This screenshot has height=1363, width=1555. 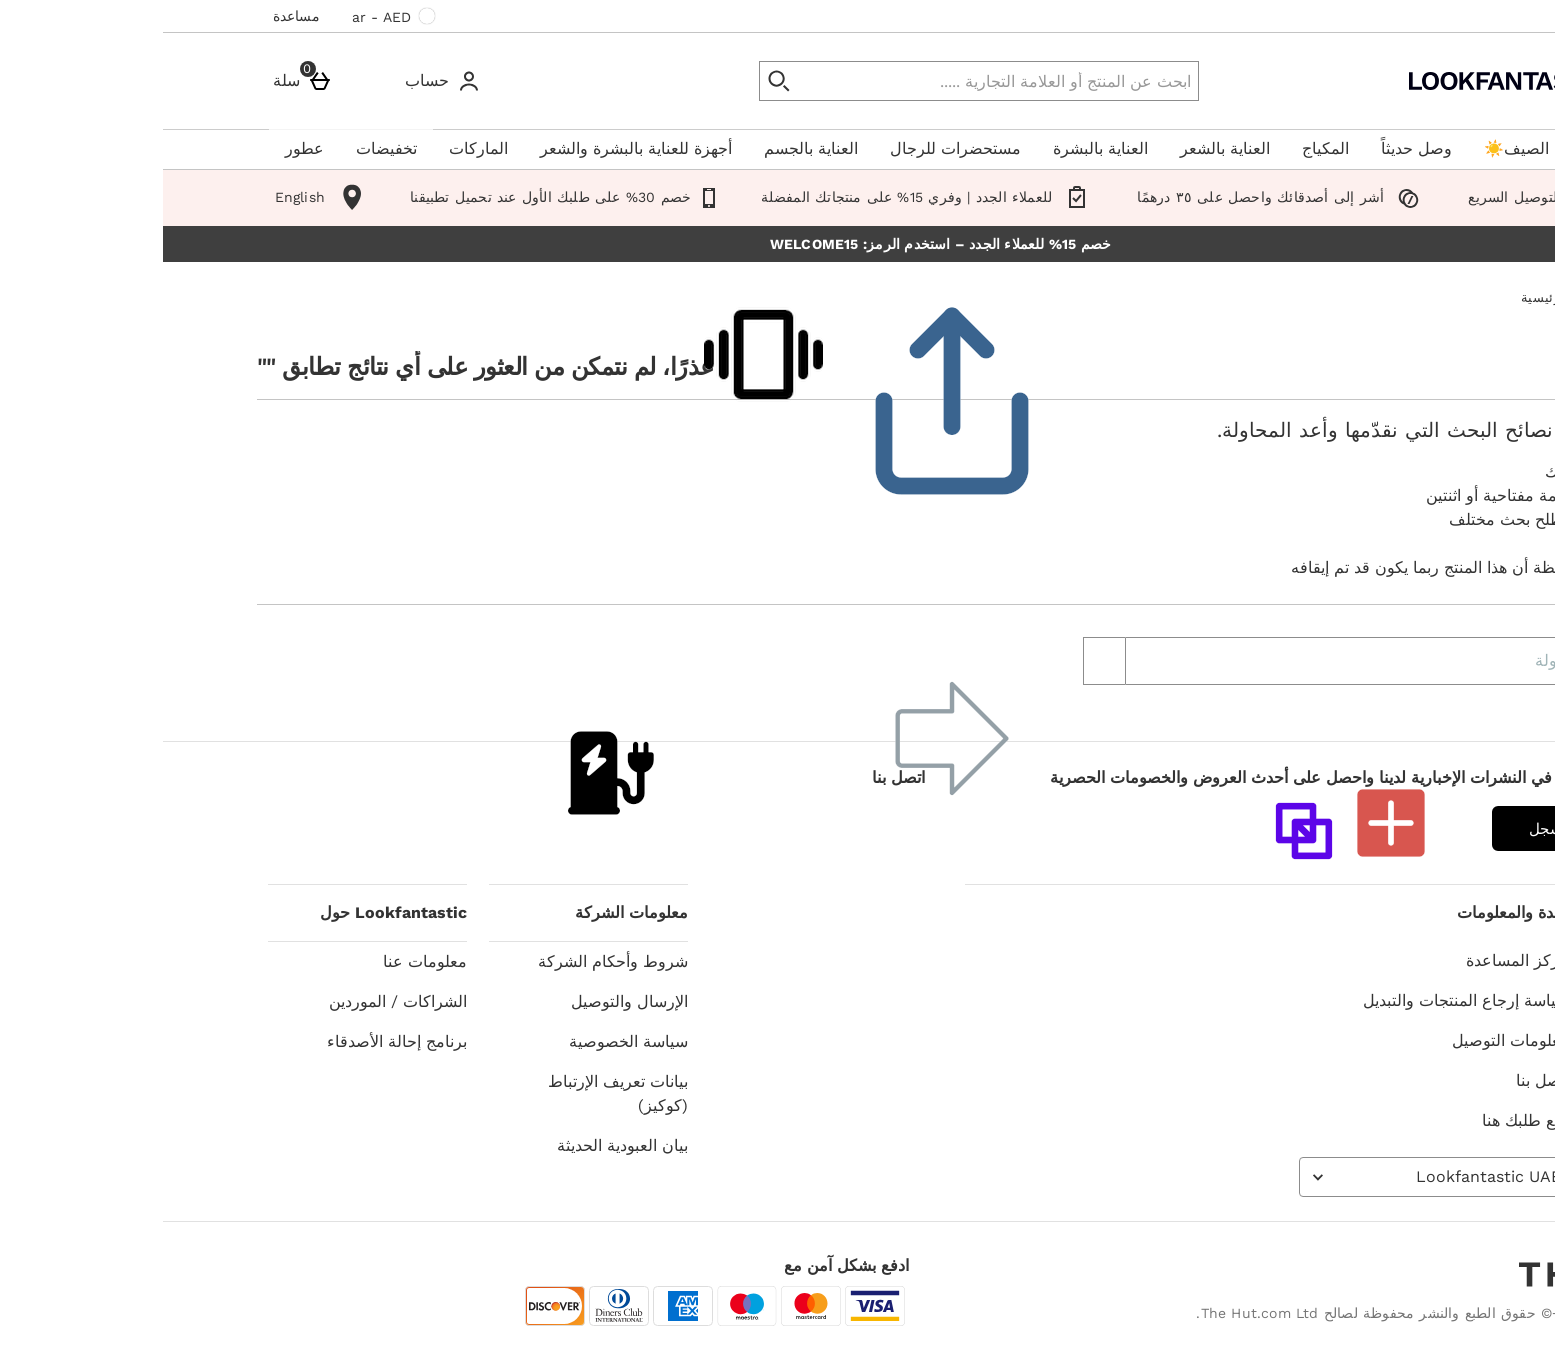 I want to click on add a new item, so click(x=1391, y=823).